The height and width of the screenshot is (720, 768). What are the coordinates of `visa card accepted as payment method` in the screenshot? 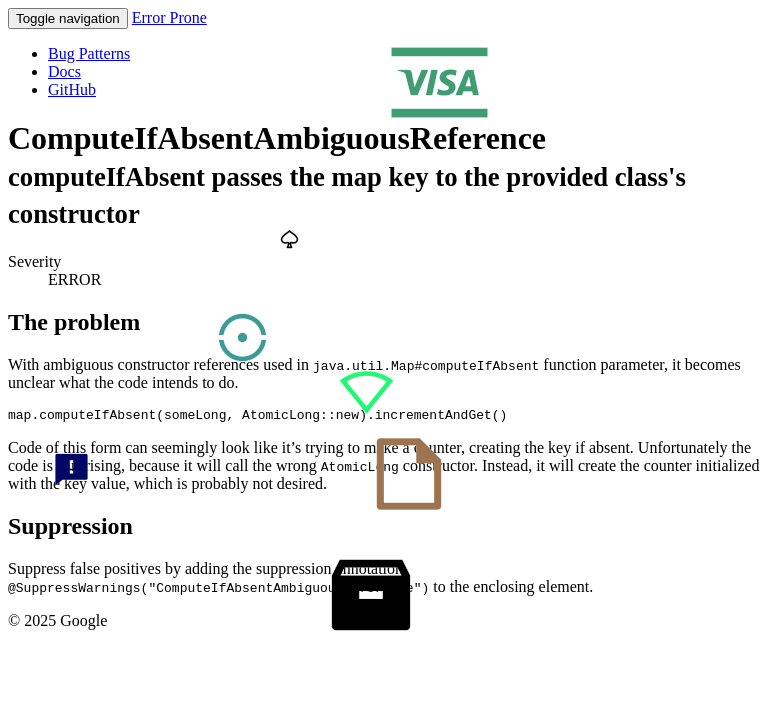 It's located at (439, 82).